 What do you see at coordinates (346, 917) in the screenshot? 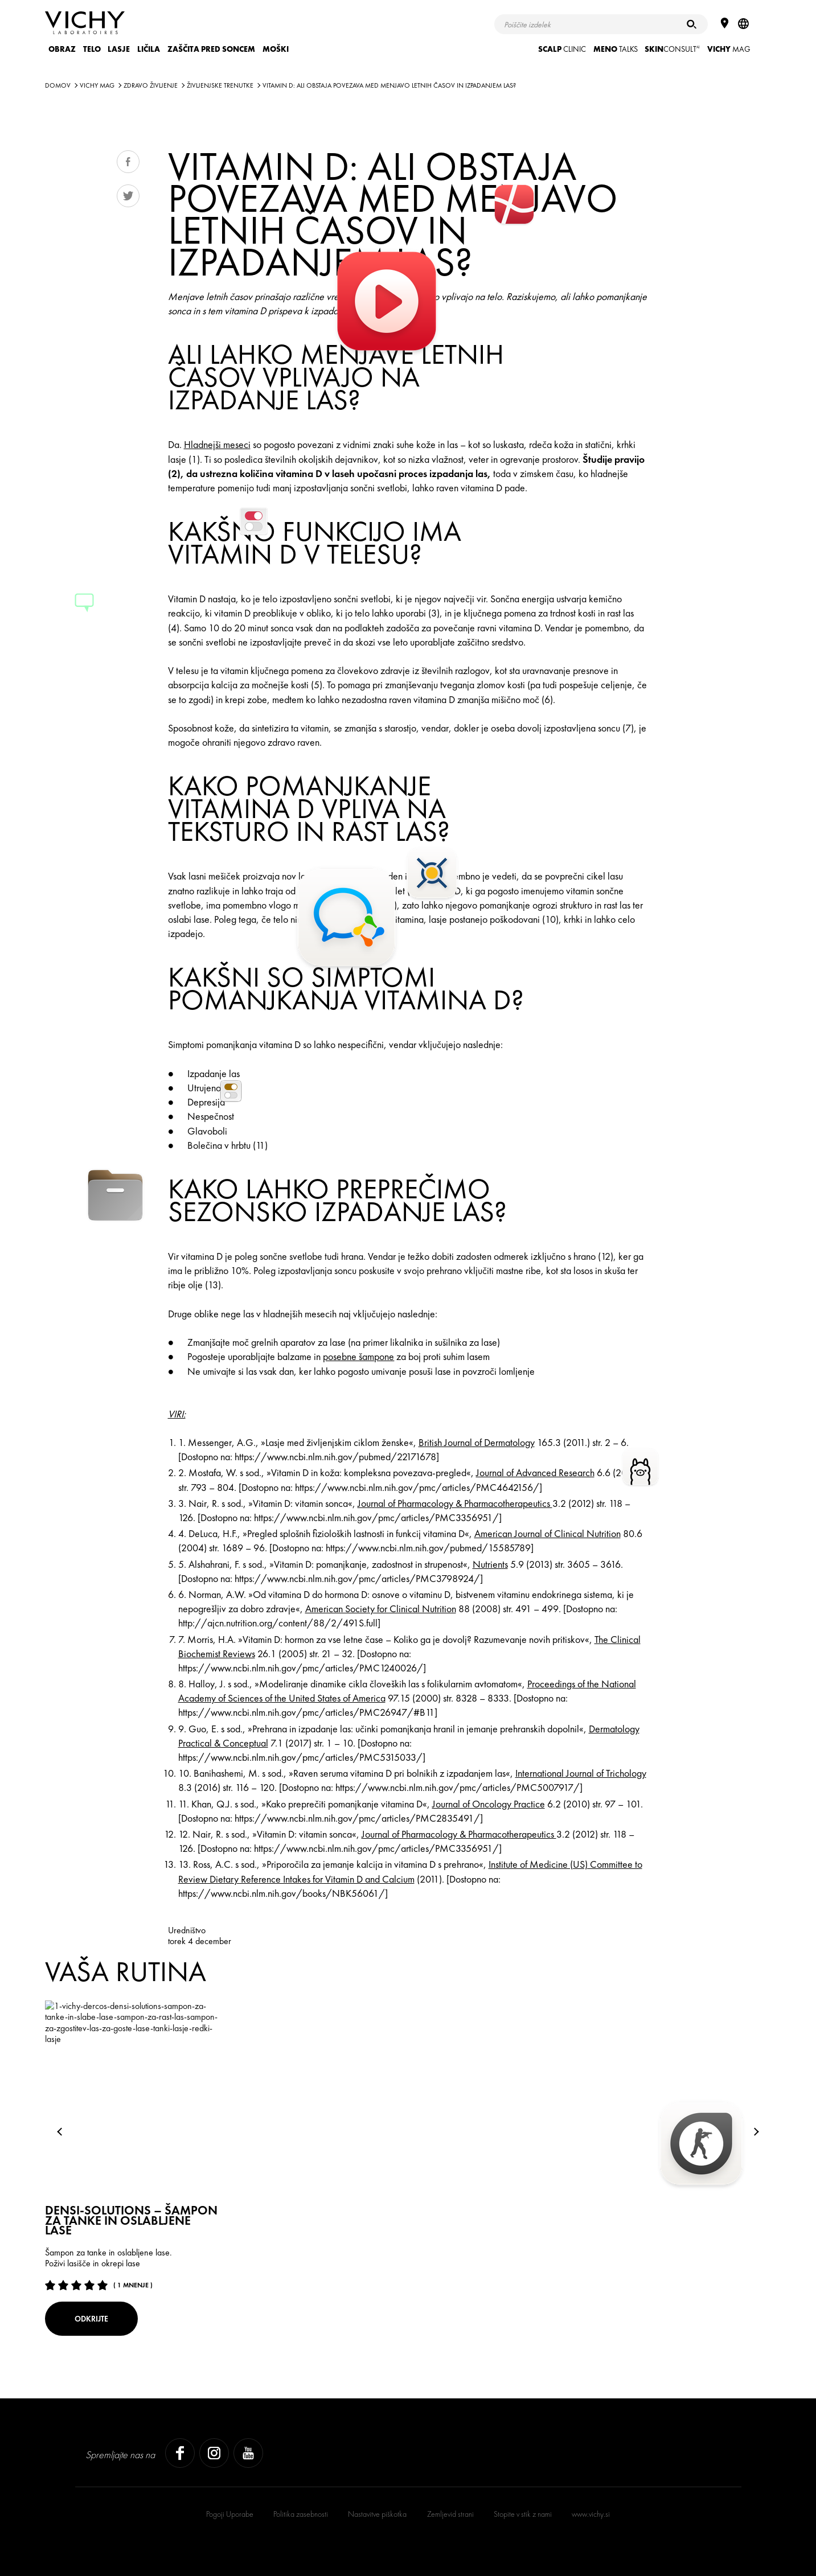
I see `open WeCom (WeChat Work) messaging app` at bounding box center [346, 917].